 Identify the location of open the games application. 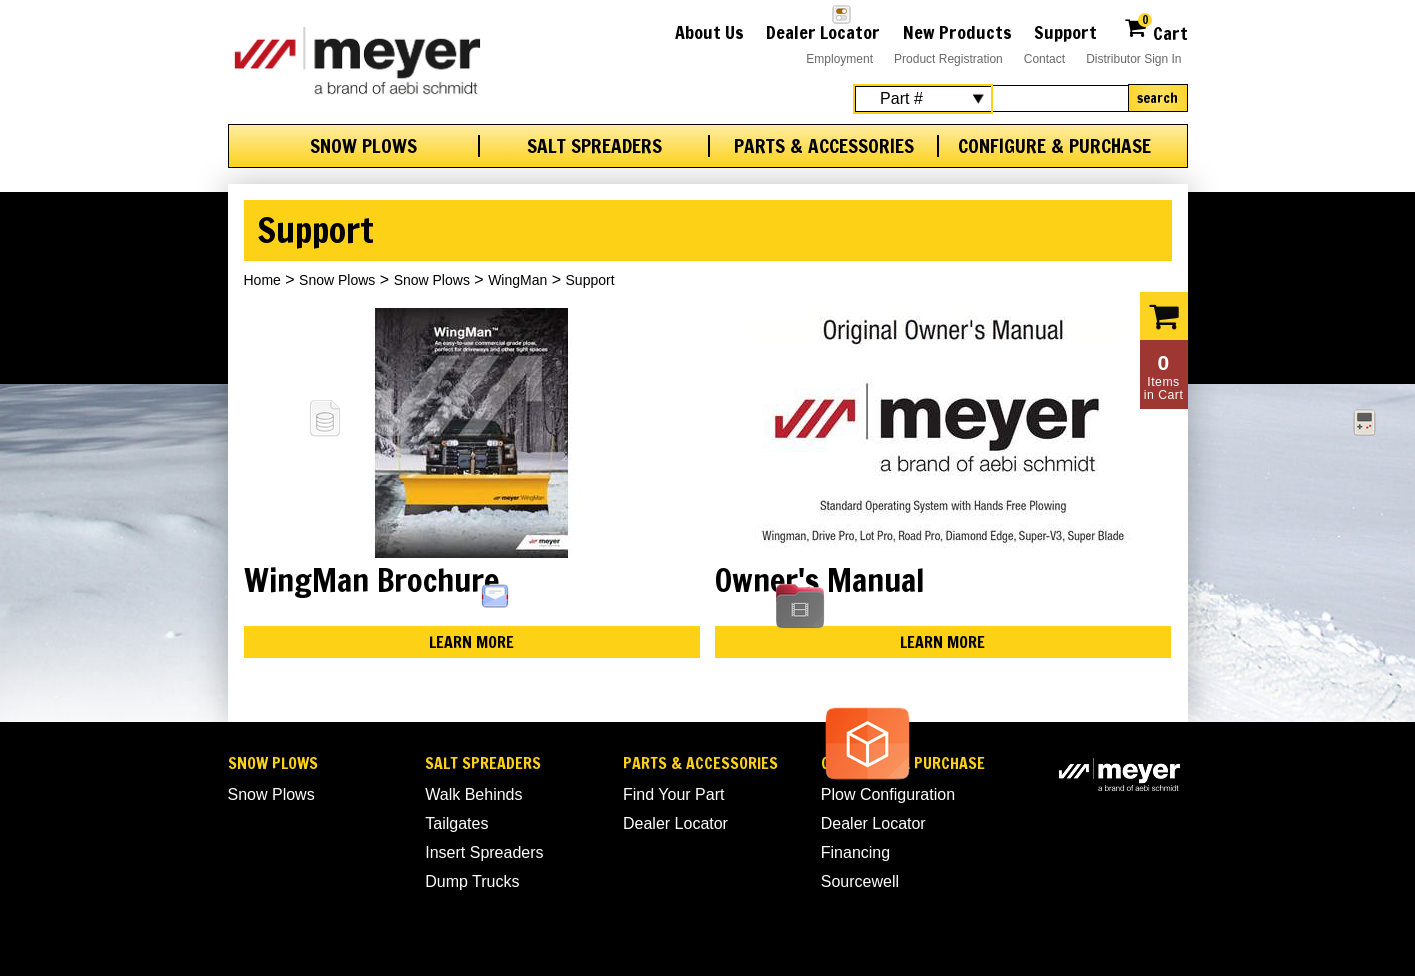
(1364, 422).